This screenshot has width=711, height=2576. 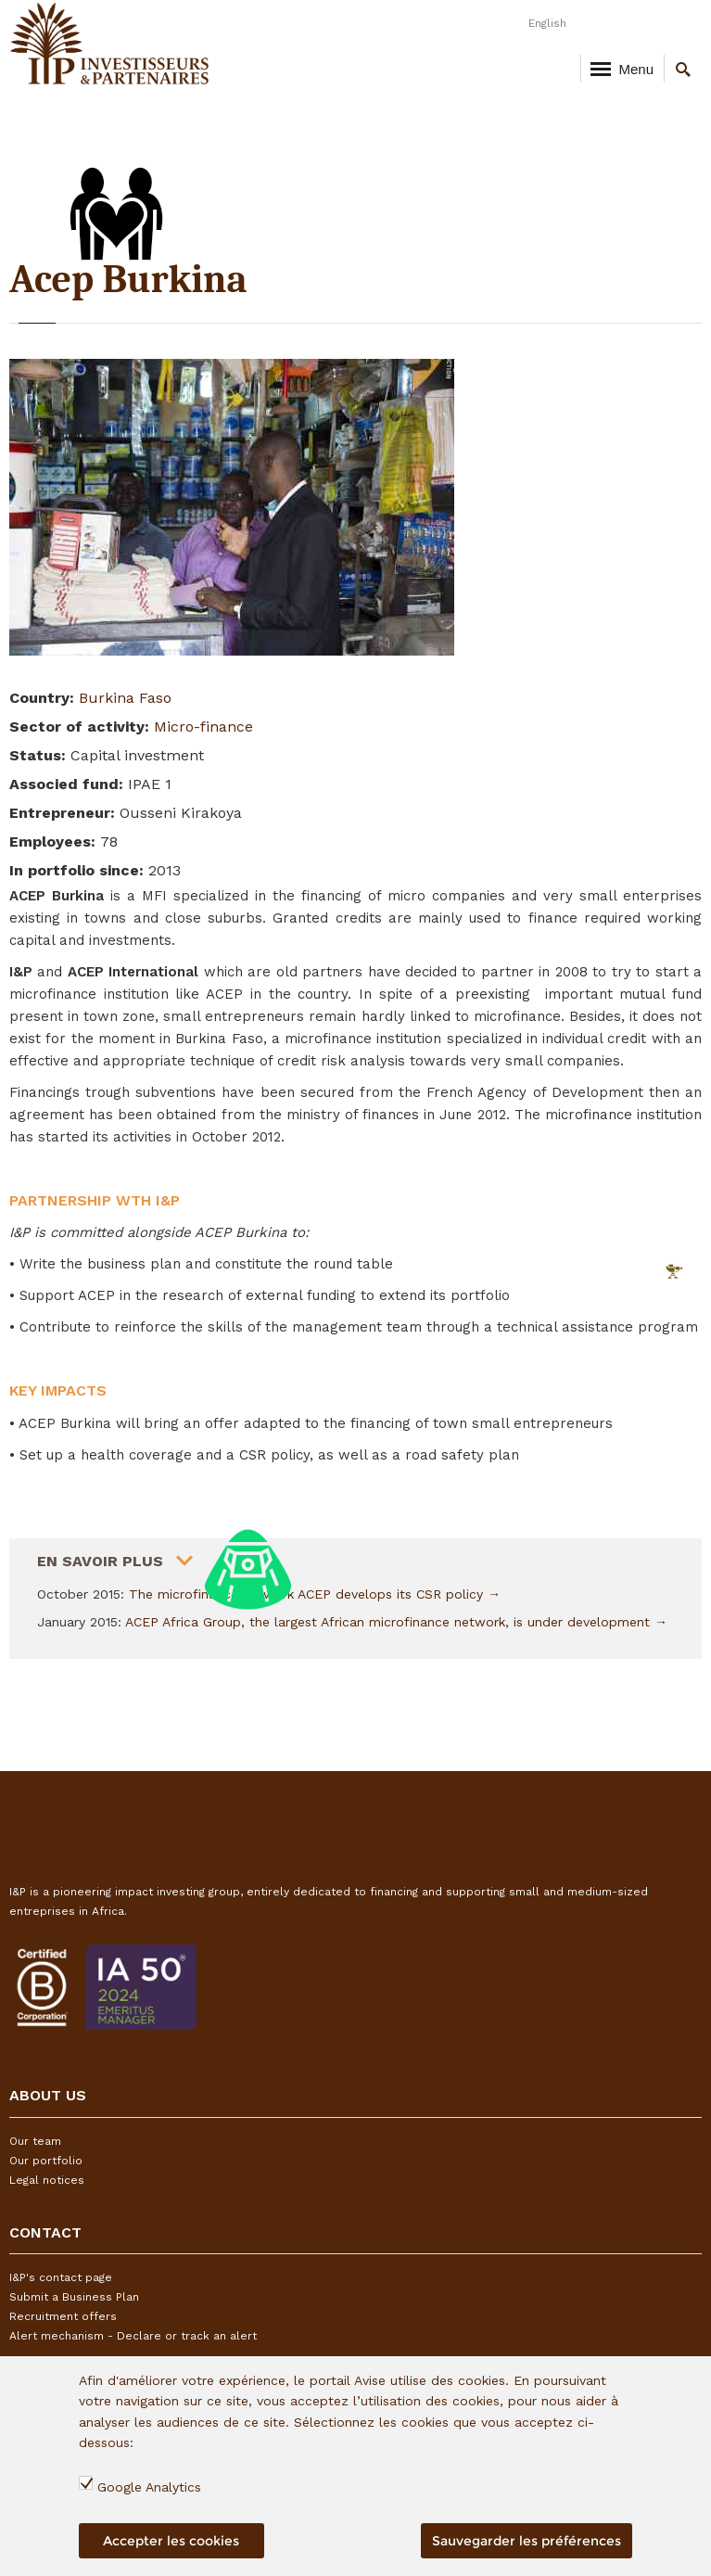 What do you see at coordinates (116, 213) in the screenshot?
I see `indicates a romantic relationship or couple status` at bounding box center [116, 213].